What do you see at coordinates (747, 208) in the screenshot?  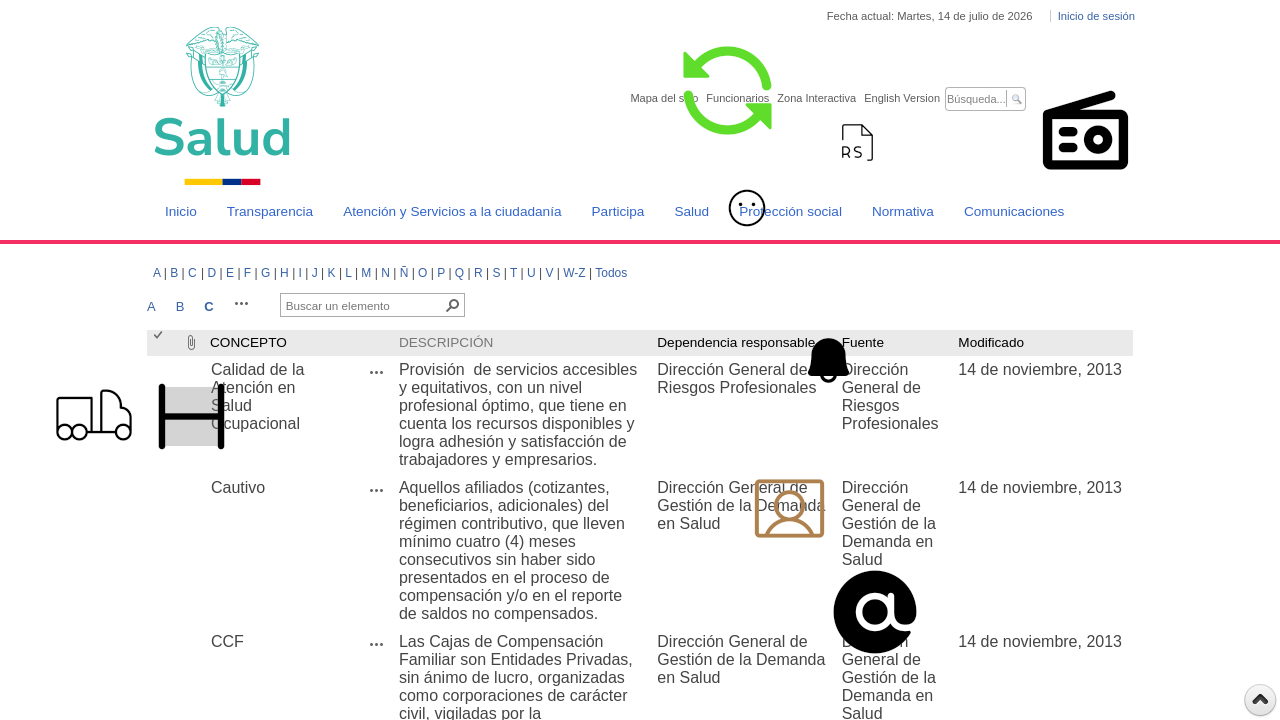 I see `neutral reaction or feedback option` at bounding box center [747, 208].